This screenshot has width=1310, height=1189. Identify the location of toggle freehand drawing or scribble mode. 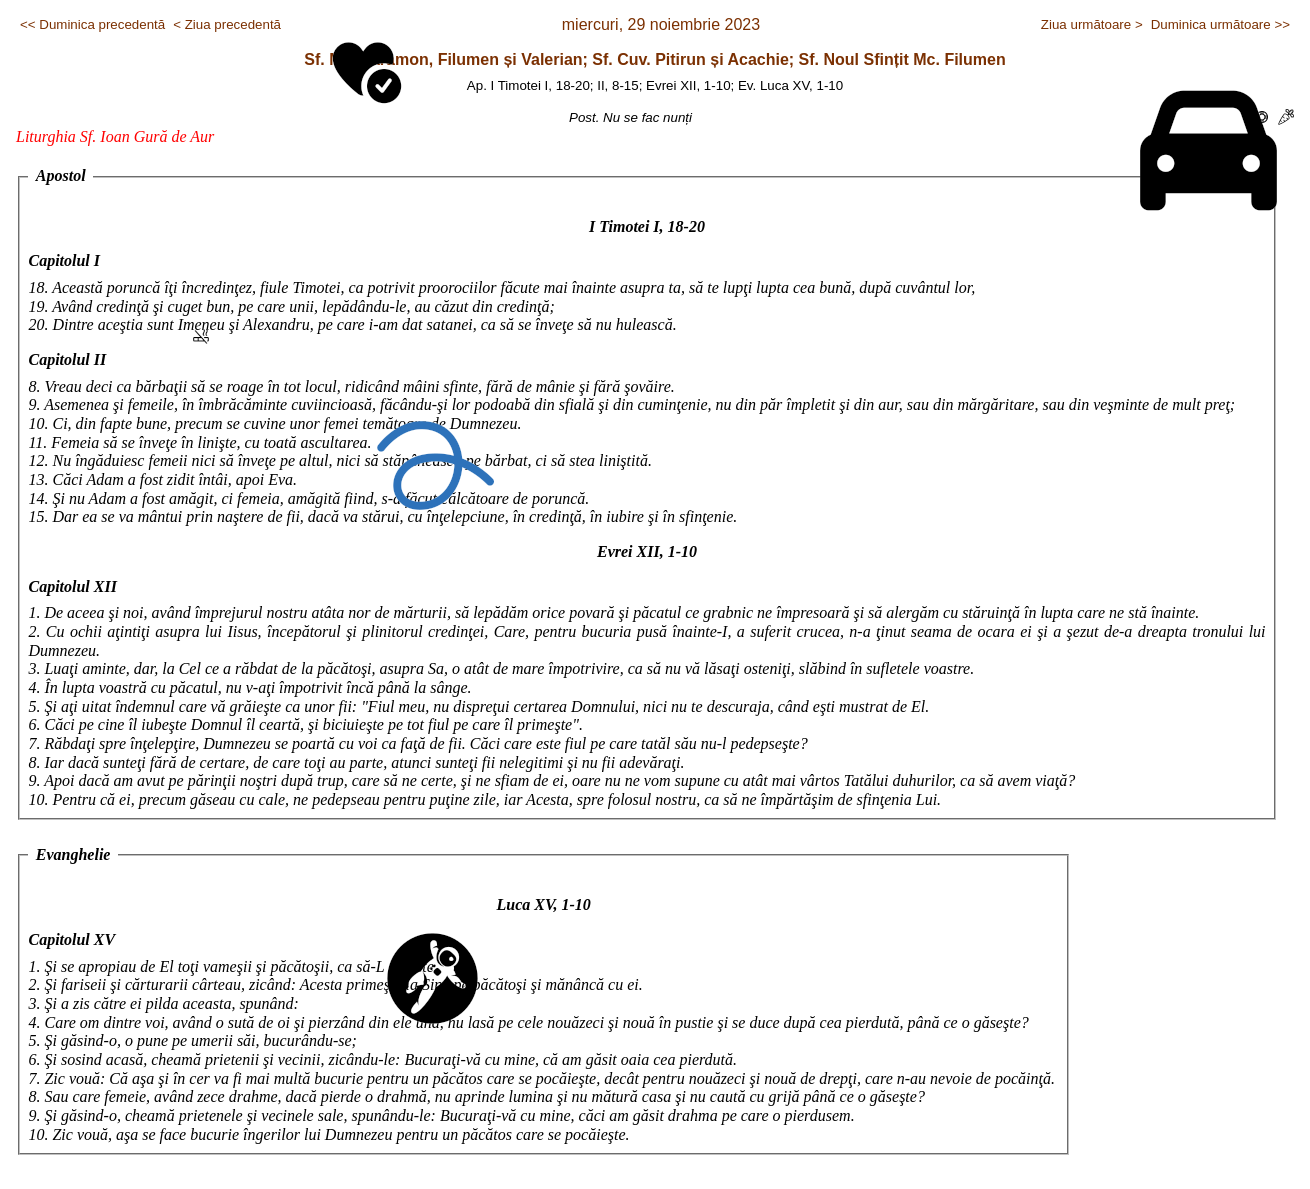
(429, 465).